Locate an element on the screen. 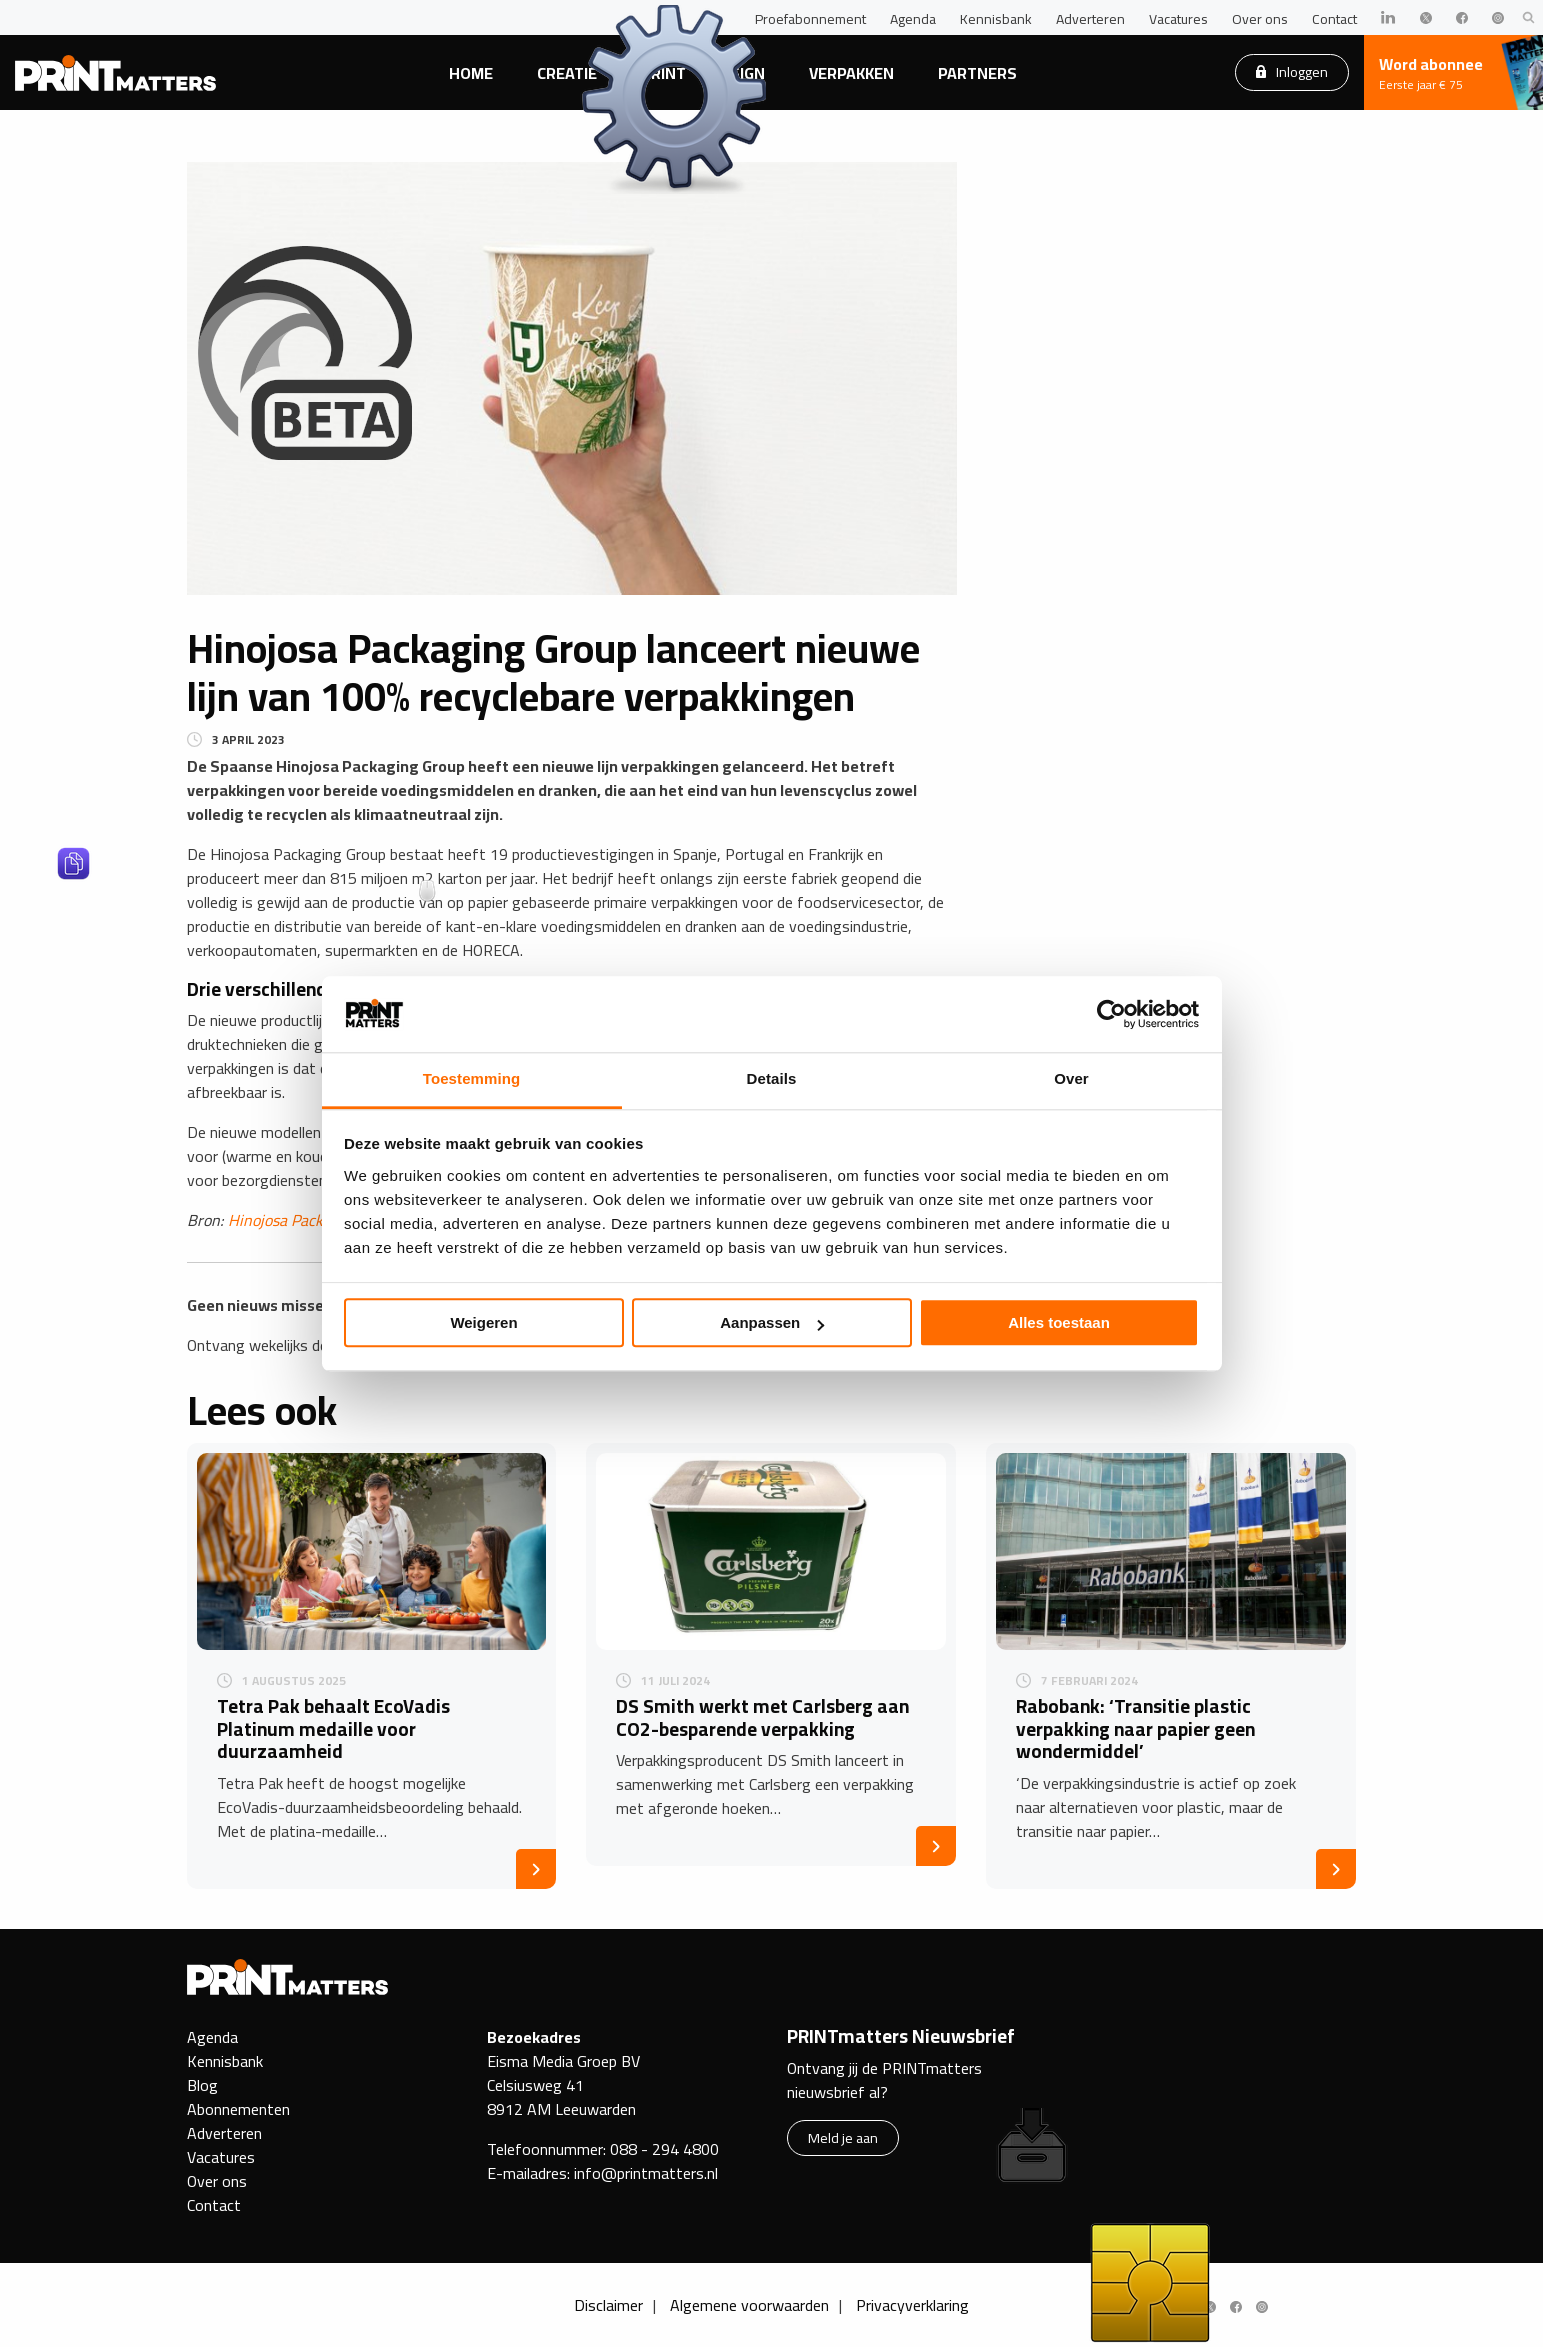  duplicate or copy a document is located at coordinates (73, 863).